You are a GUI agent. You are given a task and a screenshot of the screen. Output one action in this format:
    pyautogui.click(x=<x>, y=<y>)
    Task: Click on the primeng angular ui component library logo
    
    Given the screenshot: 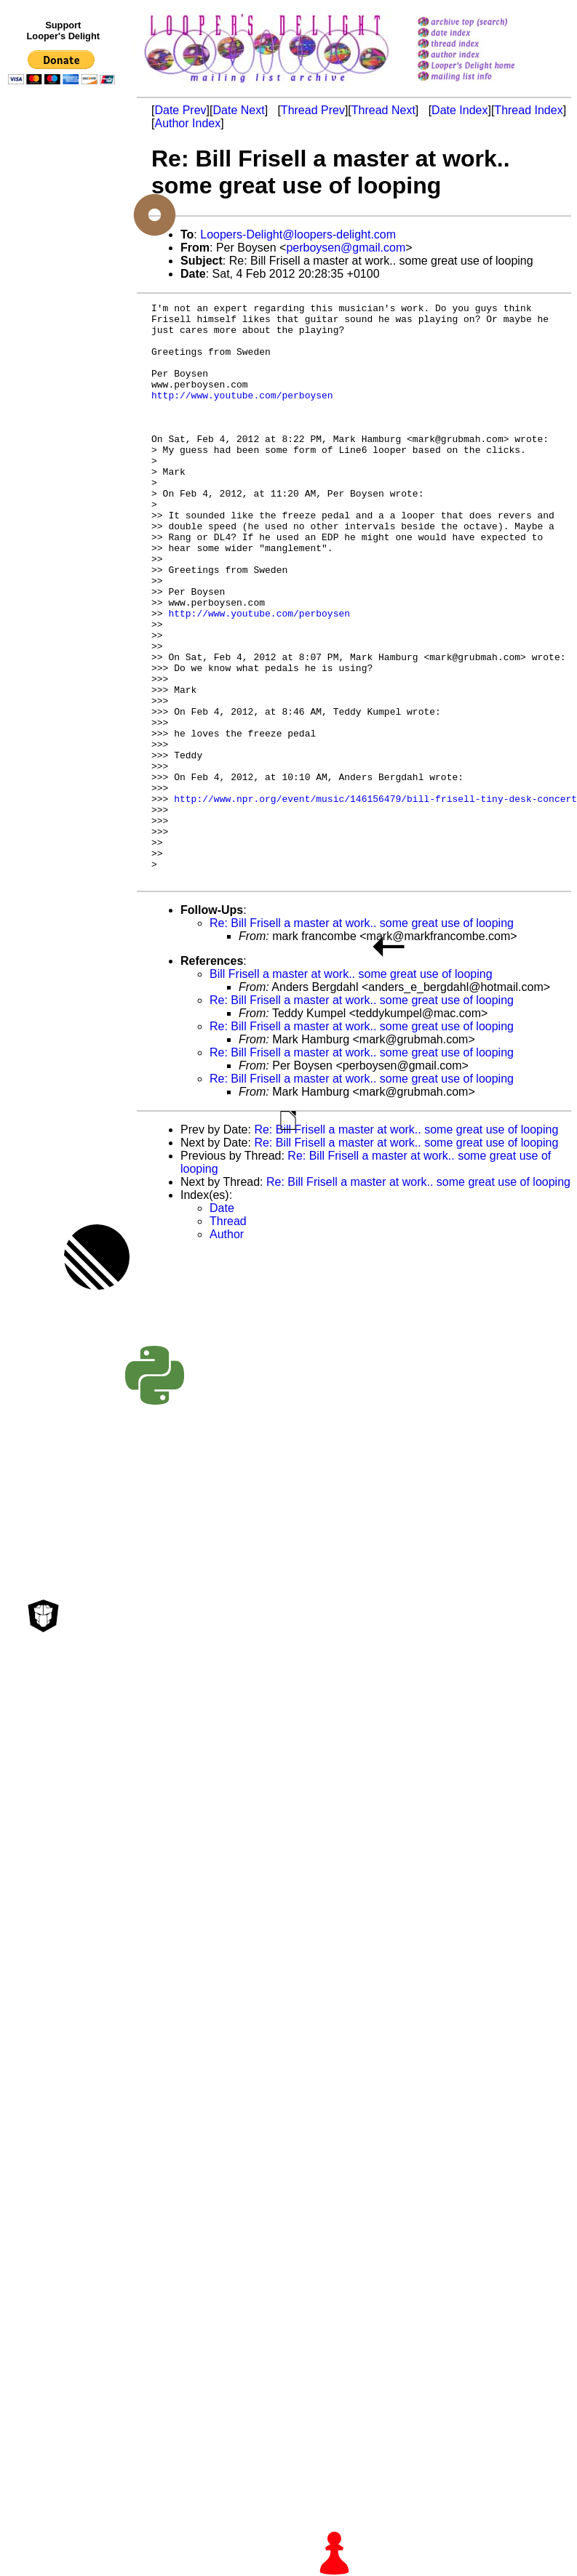 What is the action you would take?
    pyautogui.click(x=43, y=1616)
    